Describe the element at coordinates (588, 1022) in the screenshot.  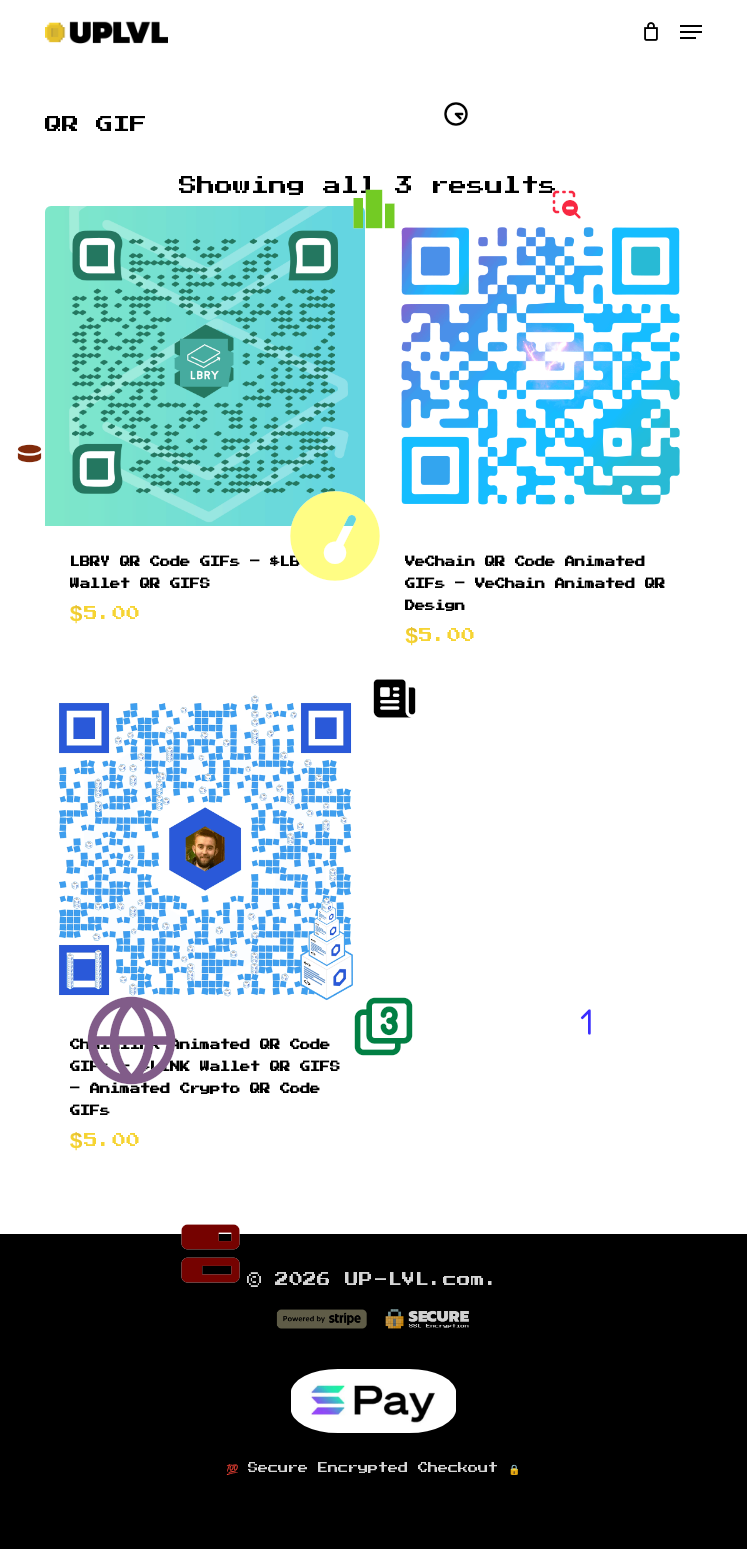
I see `indicates first item or top priority` at that location.